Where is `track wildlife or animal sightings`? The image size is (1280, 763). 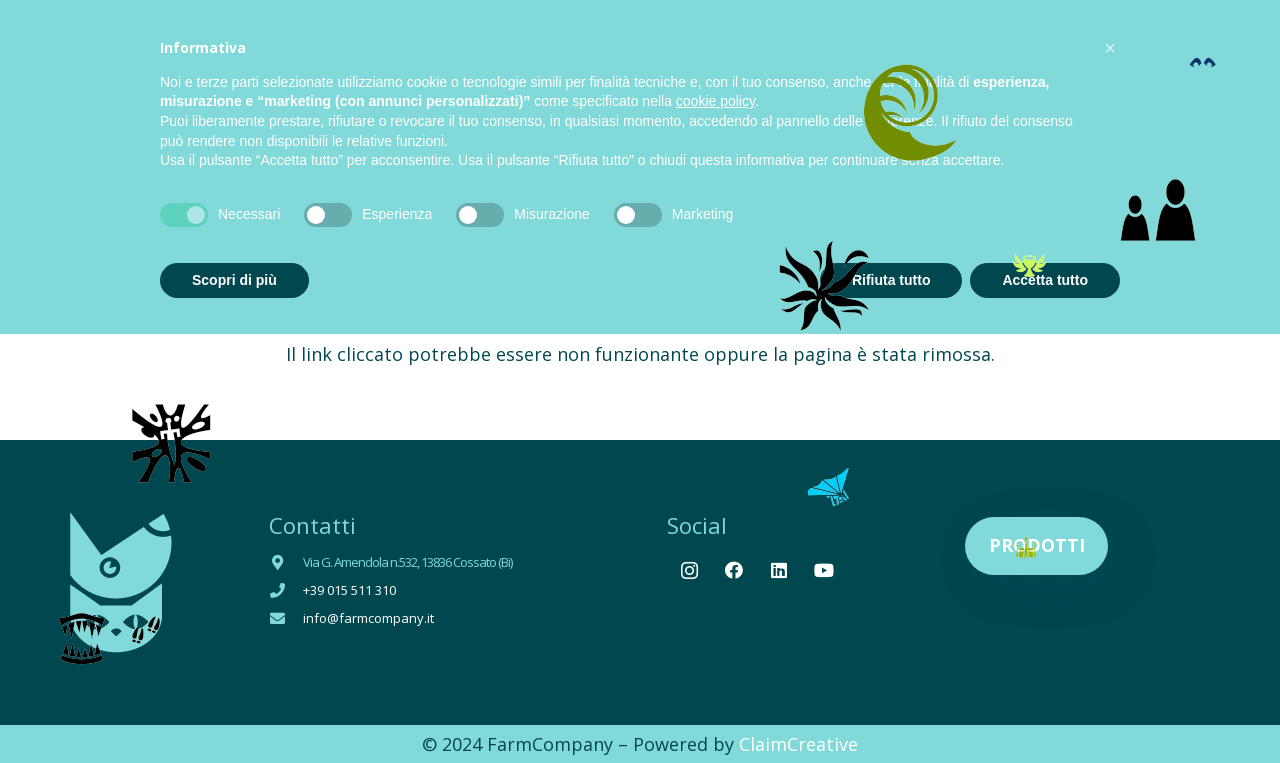 track wildlife or animal sightings is located at coordinates (146, 630).